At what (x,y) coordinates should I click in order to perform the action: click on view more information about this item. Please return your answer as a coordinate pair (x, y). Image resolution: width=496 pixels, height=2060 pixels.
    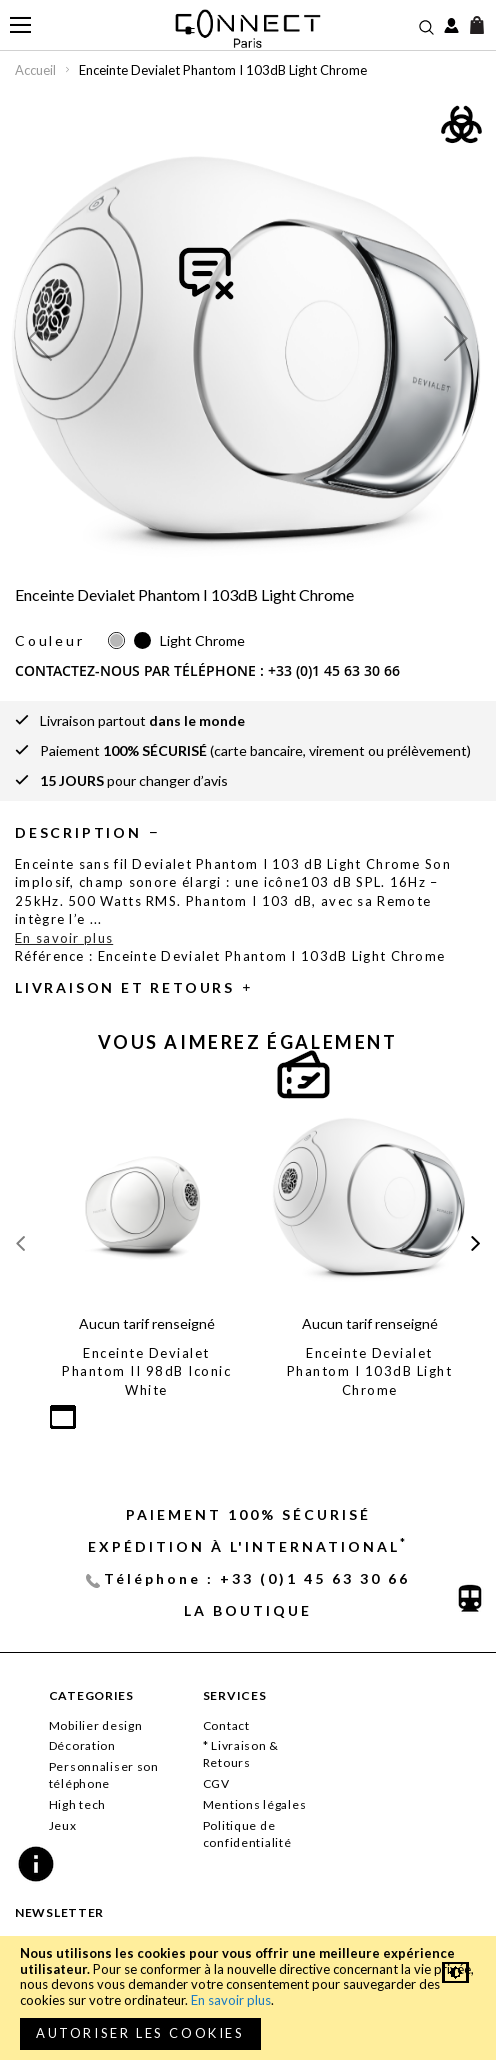
    Looking at the image, I should click on (36, 1864).